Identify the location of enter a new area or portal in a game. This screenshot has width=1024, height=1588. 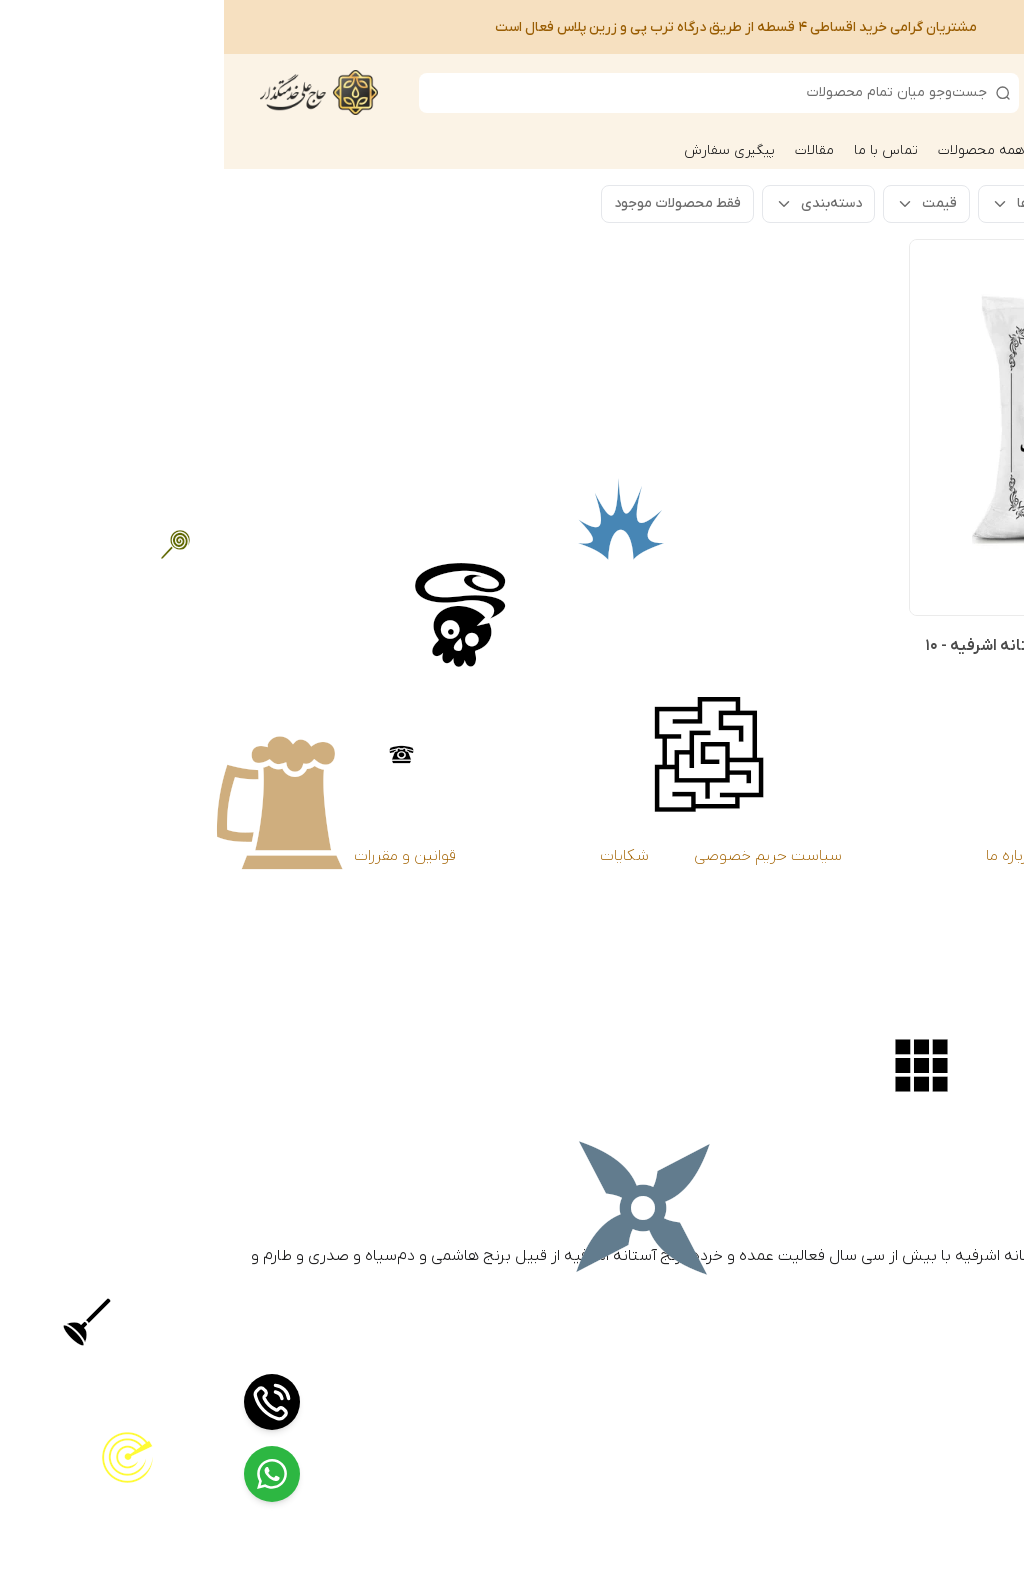
(621, 520).